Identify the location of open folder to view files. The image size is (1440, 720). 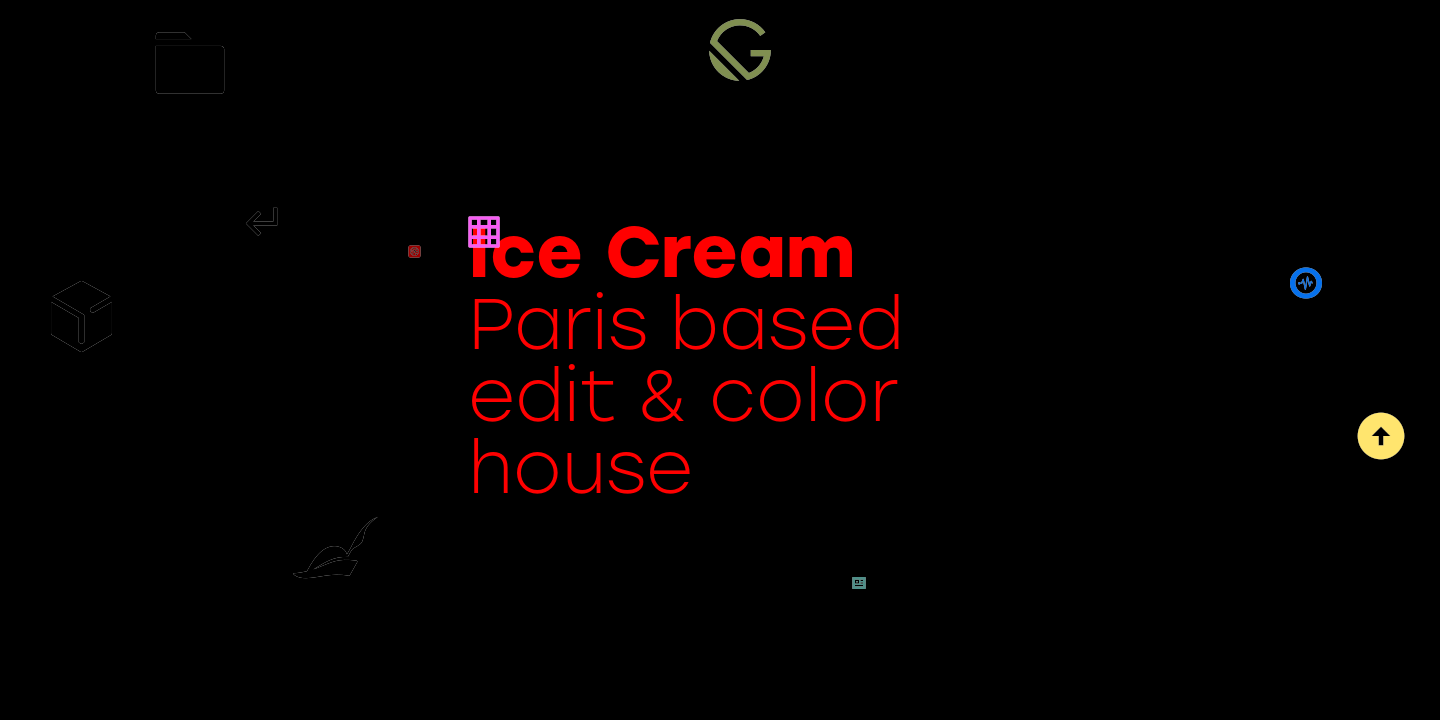
(190, 63).